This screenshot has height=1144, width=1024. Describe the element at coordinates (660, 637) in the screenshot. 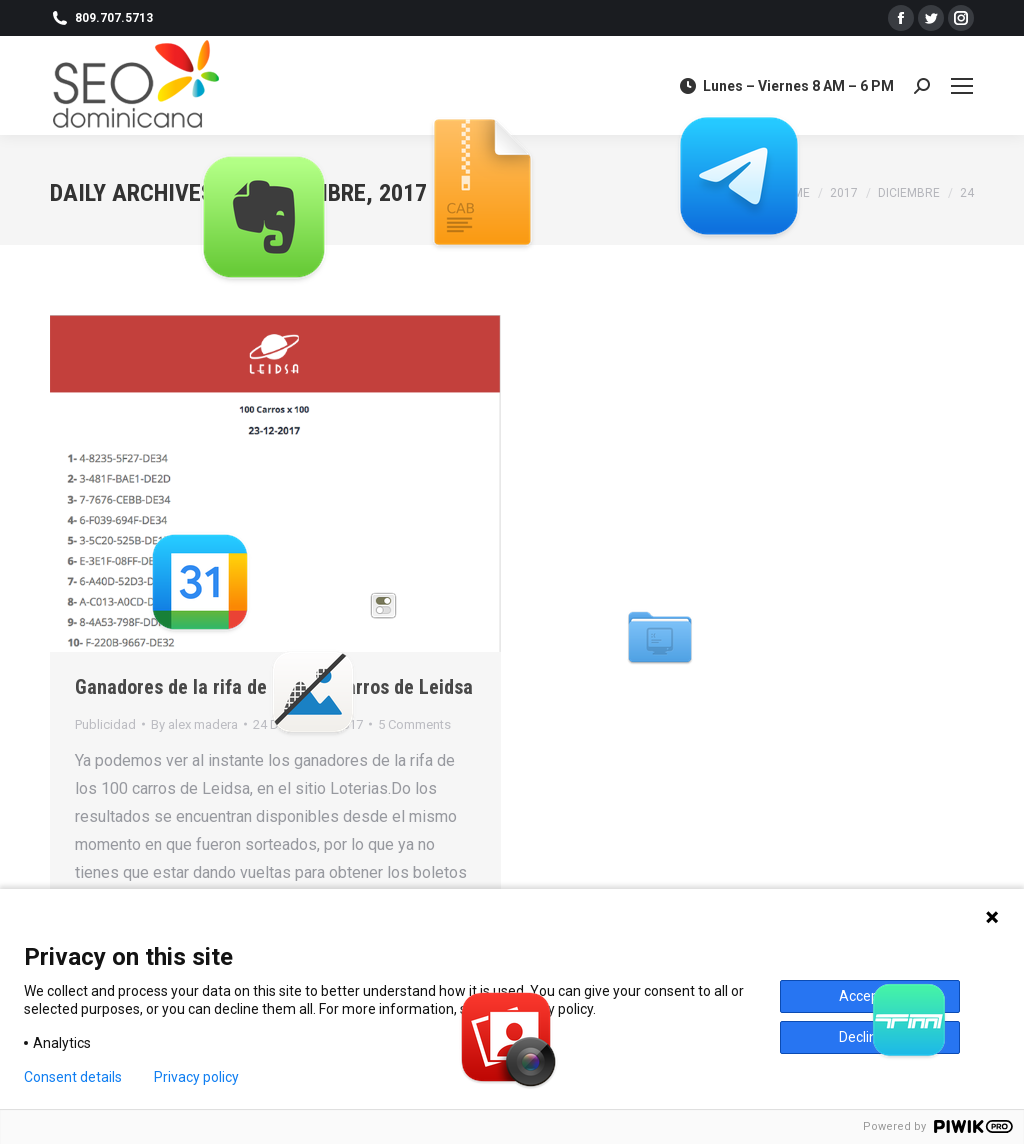

I see `open PC or windows computer folder` at that location.